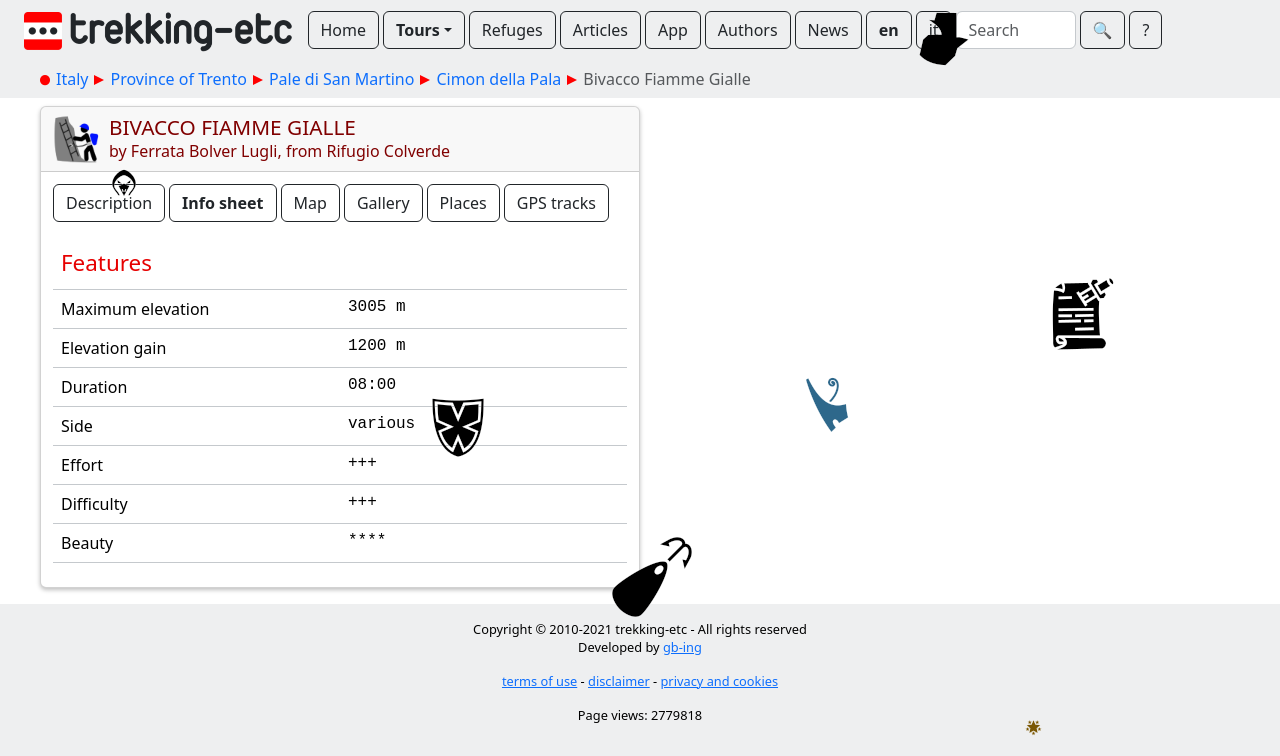 The width and height of the screenshot is (1280, 756). Describe the element at coordinates (458, 427) in the screenshot. I see `activate shield or defensive ability` at that location.